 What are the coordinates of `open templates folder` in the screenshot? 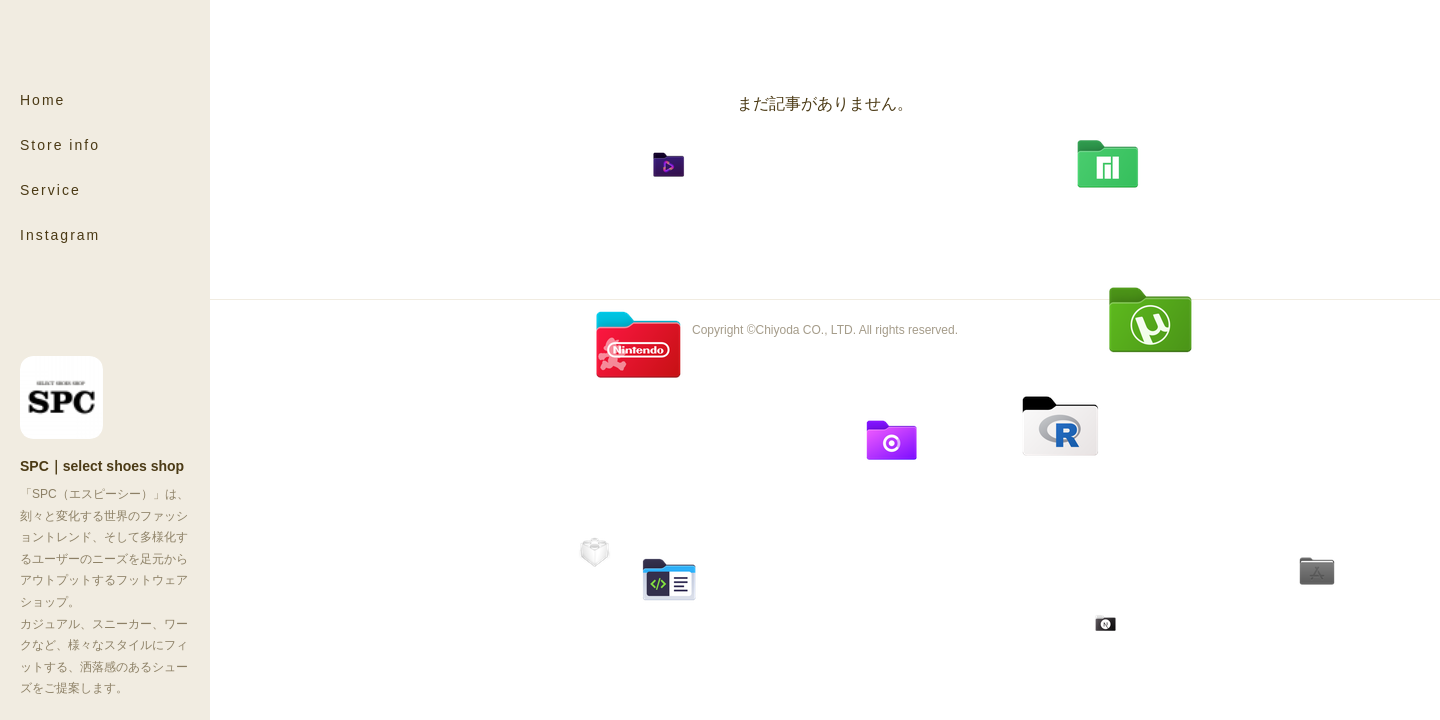 It's located at (1317, 571).